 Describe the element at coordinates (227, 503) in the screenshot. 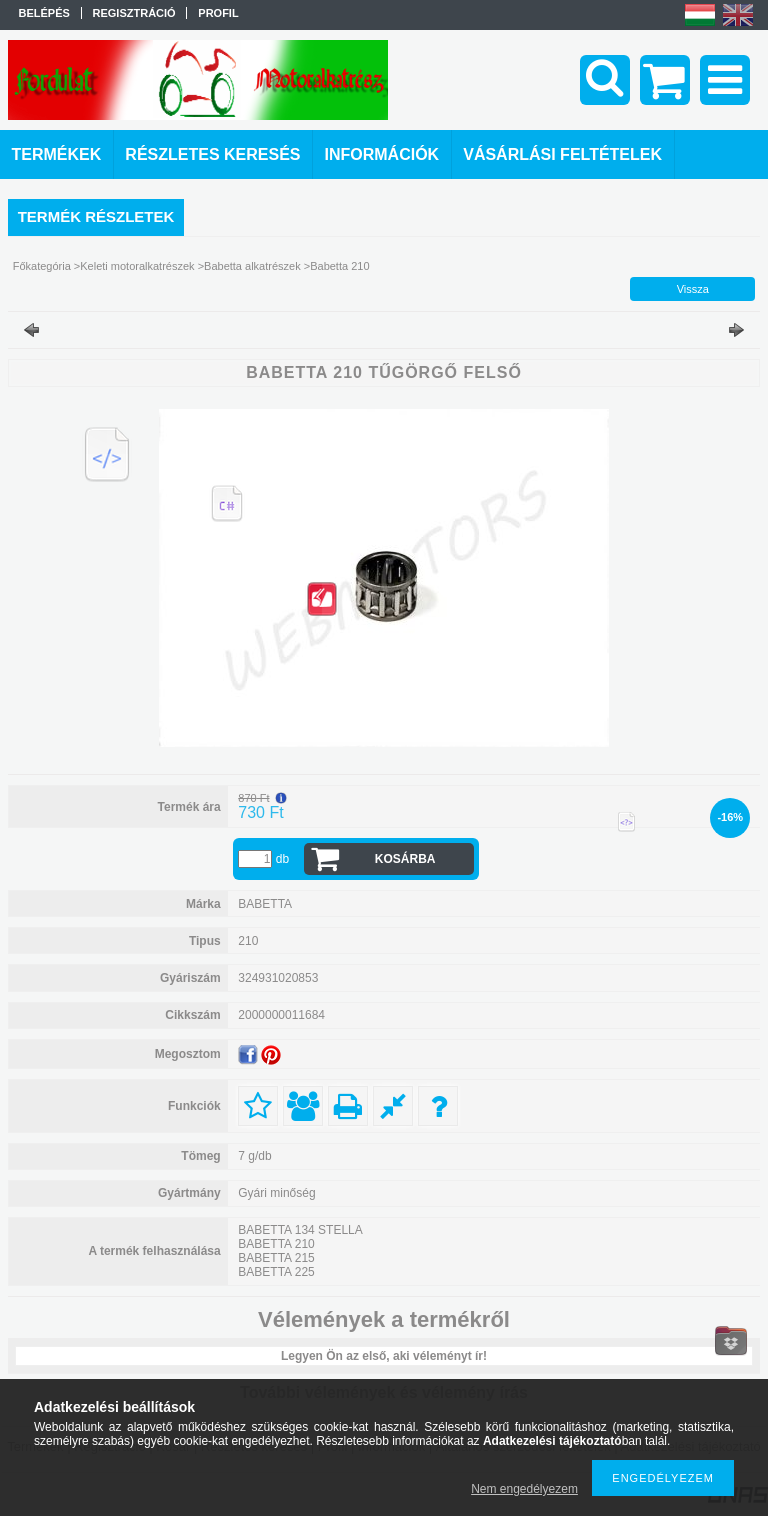

I see `a C# source code file` at that location.